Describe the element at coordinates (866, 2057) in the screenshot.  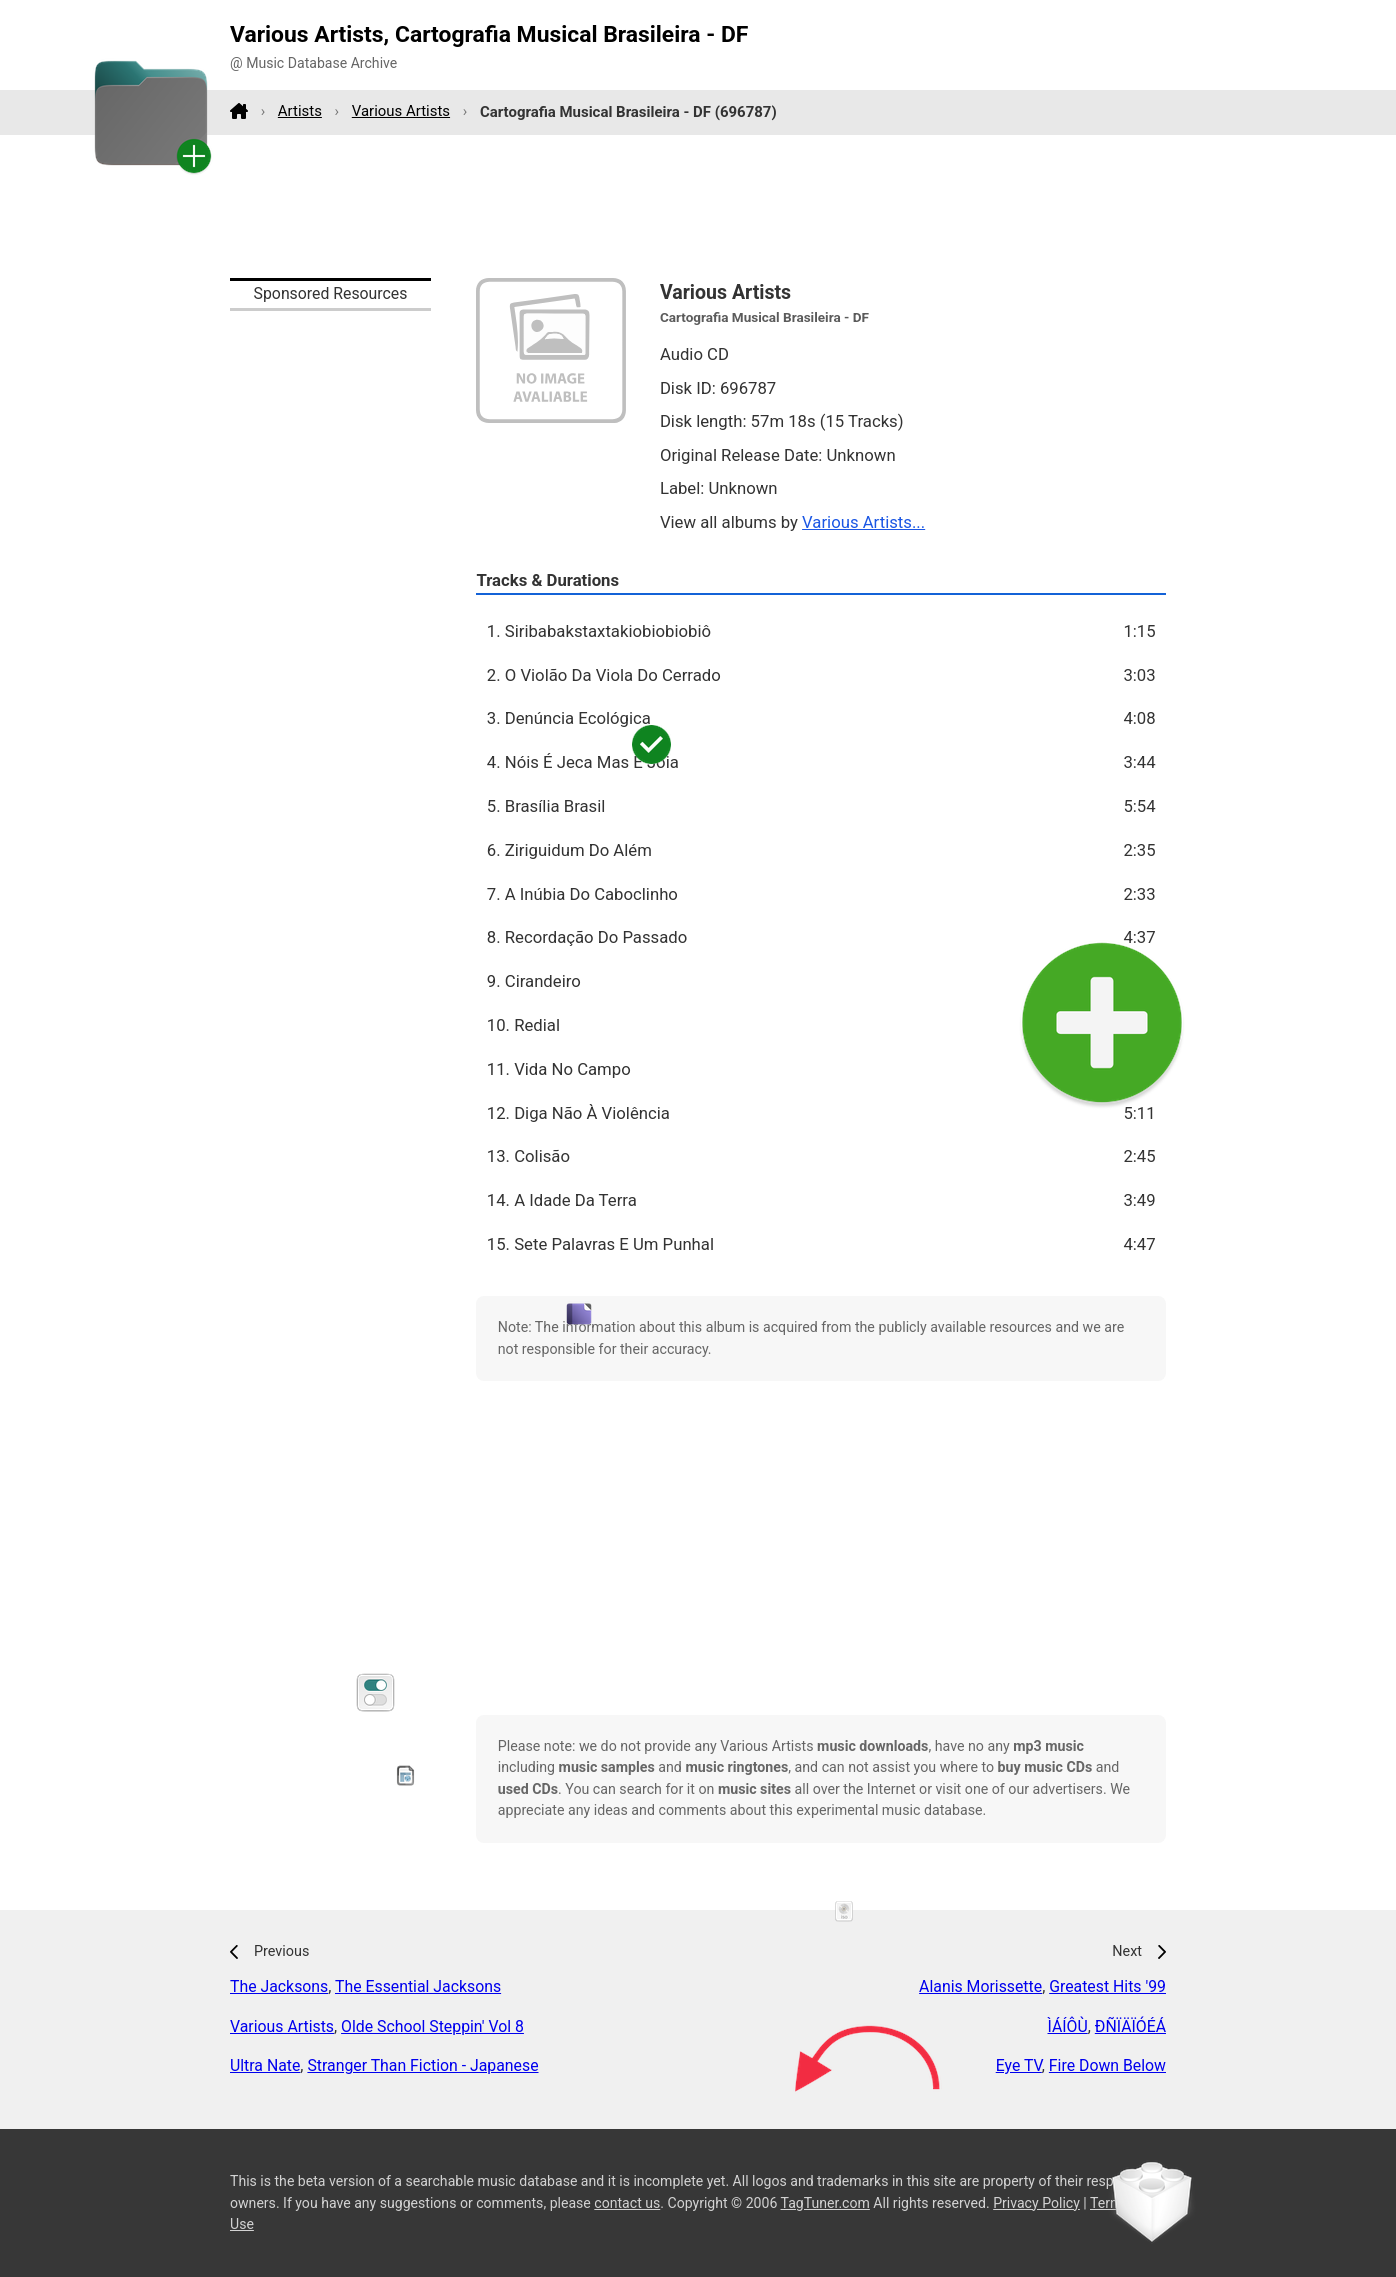
I see `undo the last action` at that location.